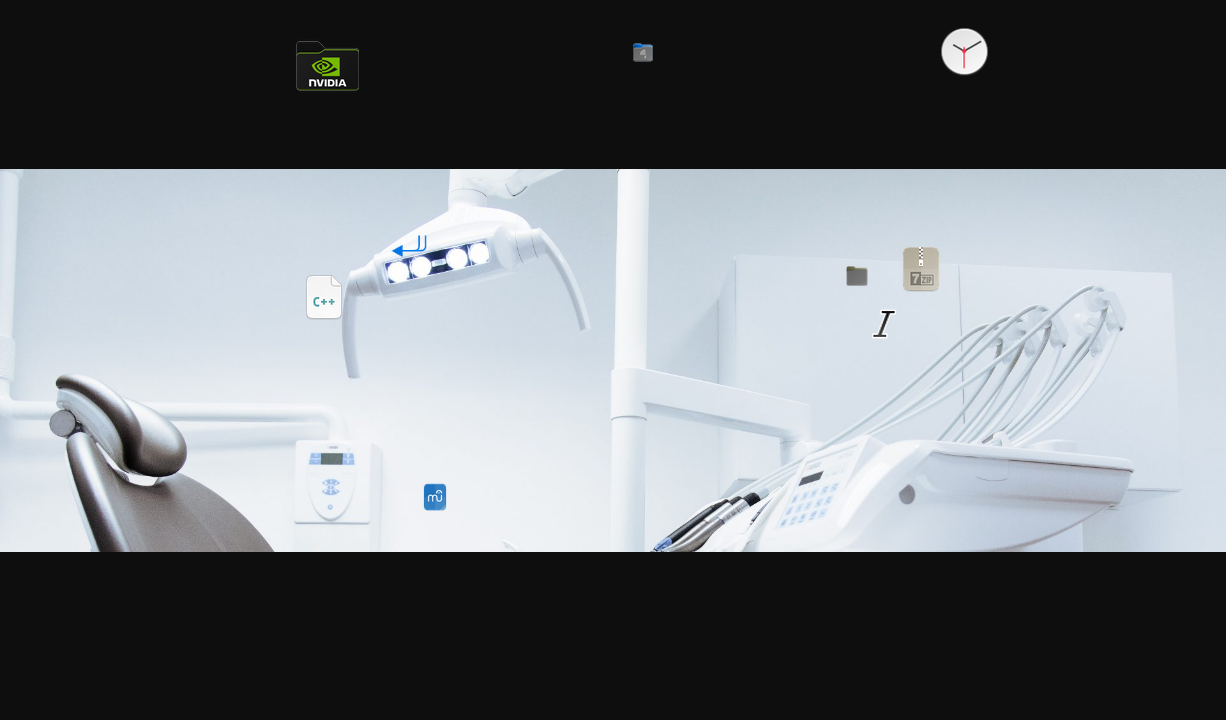 The width and height of the screenshot is (1226, 720). What do you see at coordinates (408, 243) in the screenshot?
I see `reply to all recipients of an email` at bounding box center [408, 243].